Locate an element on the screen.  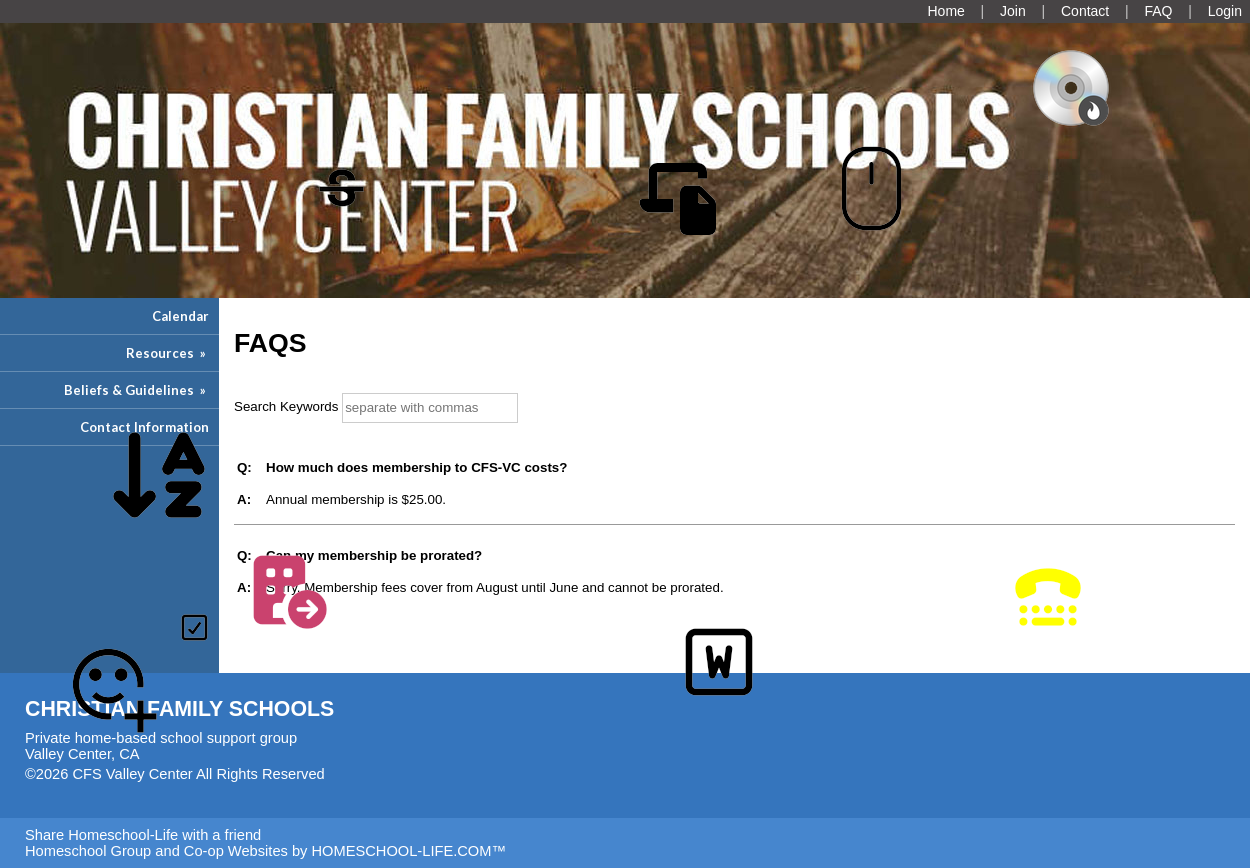
burn files to a CD or DVD is located at coordinates (1071, 88).